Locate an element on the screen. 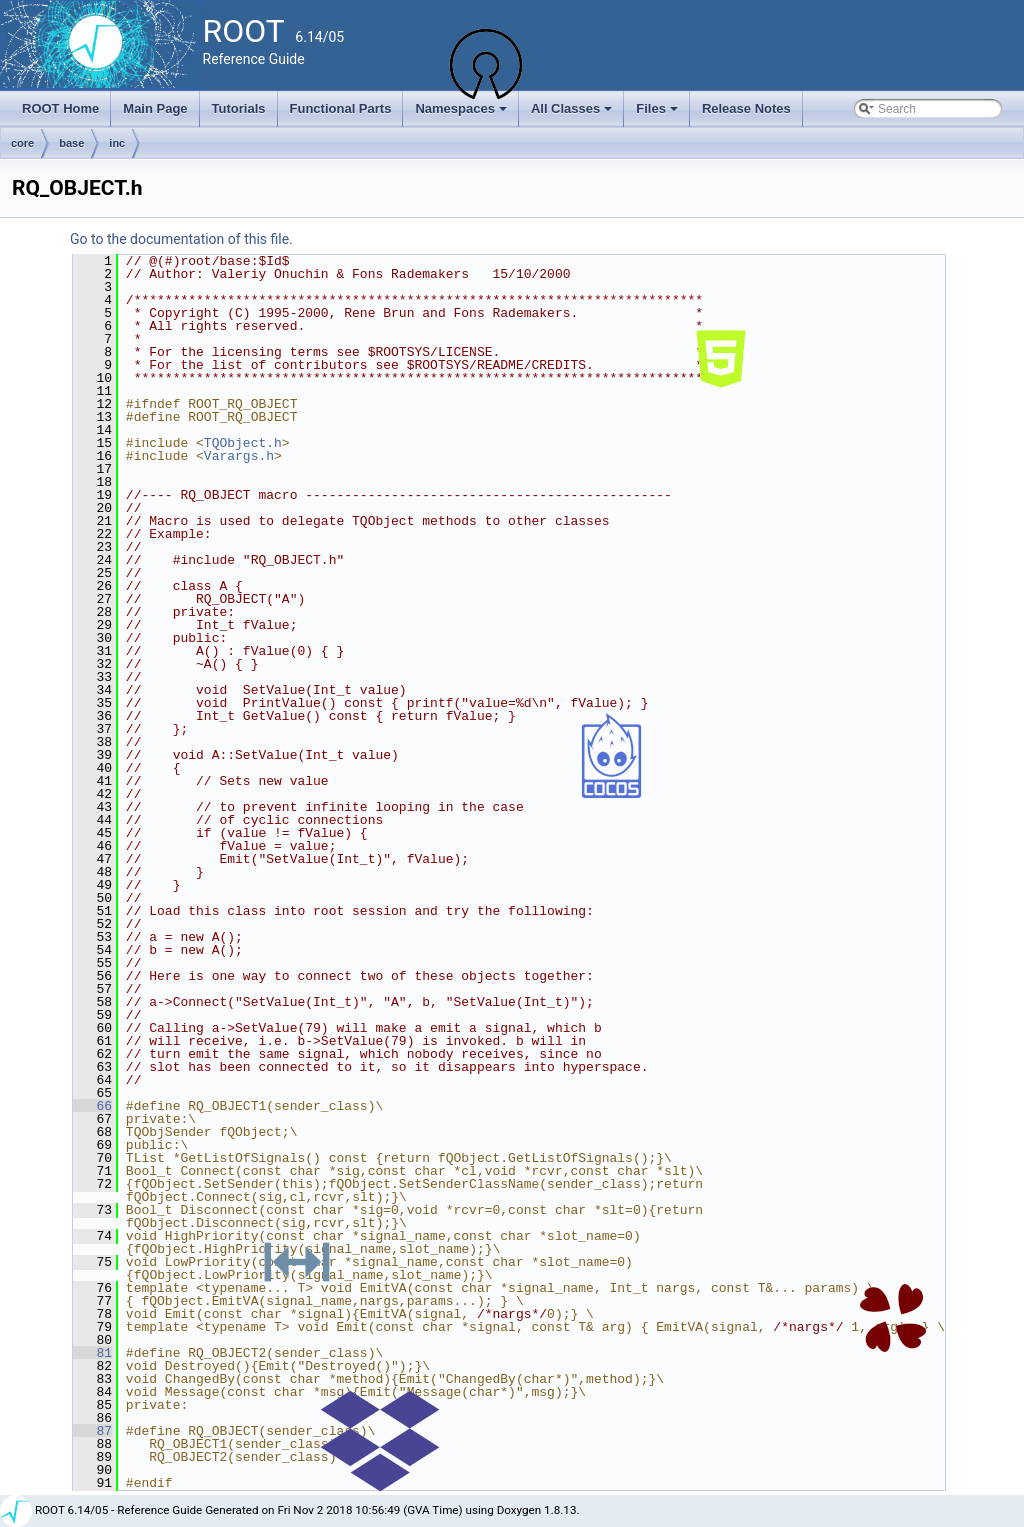 The height and width of the screenshot is (1527, 1024). expand content to full width is located at coordinates (297, 1262).